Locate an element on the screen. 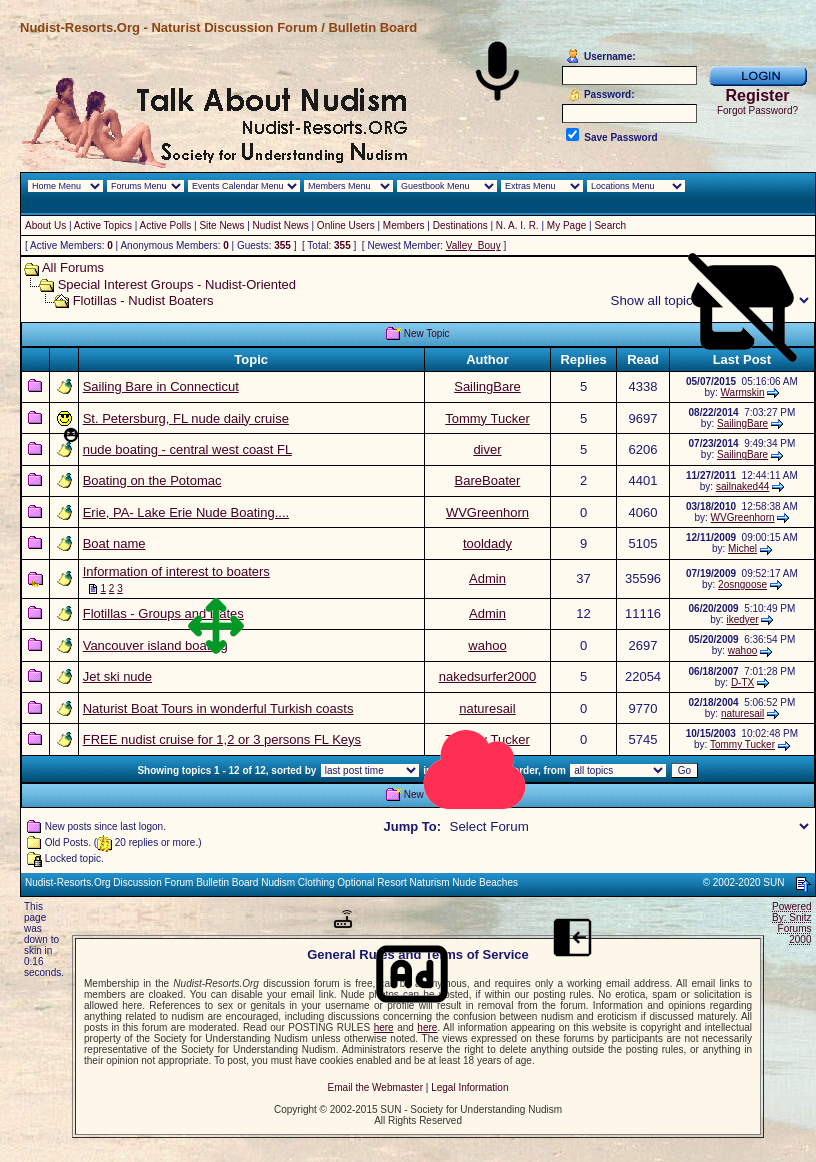 The width and height of the screenshot is (816, 1162). move or reposition an element is located at coordinates (216, 626).